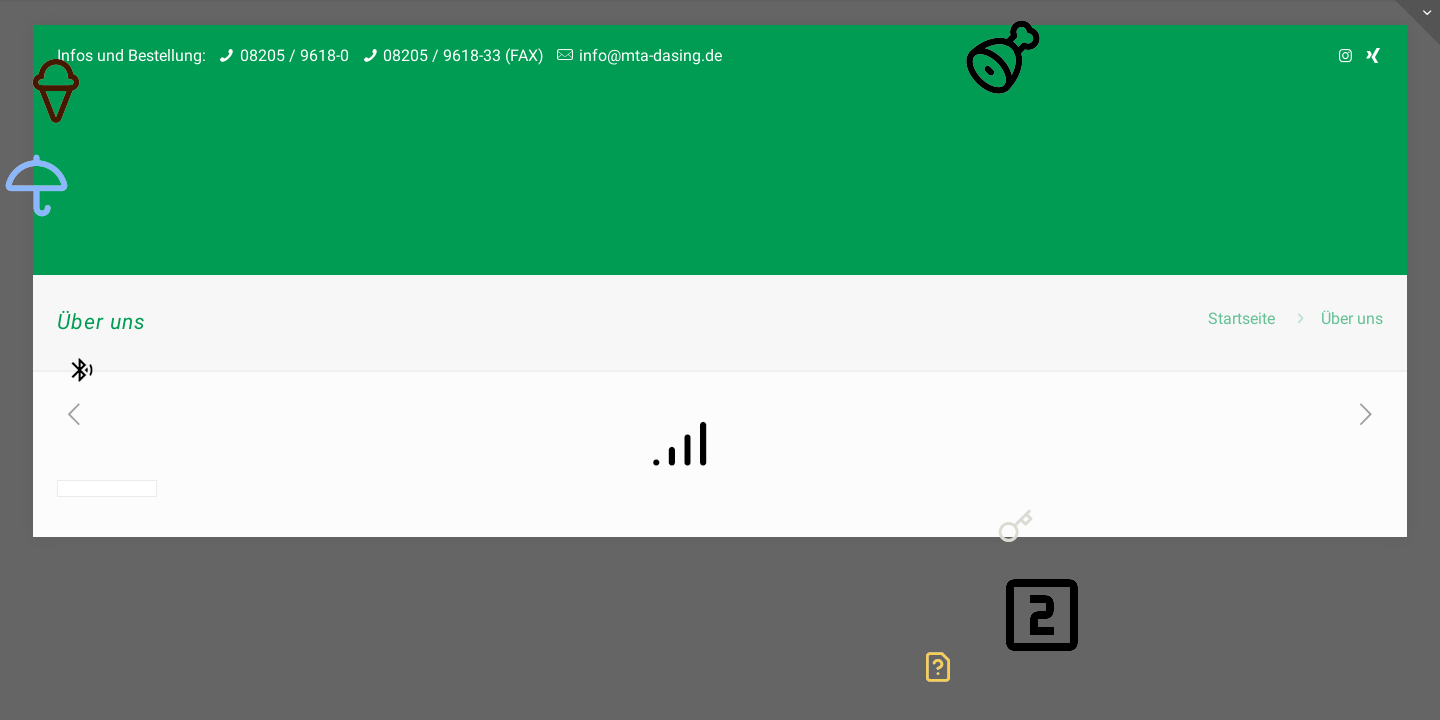  What do you see at coordinates (687, 437) in the screenshot?
I see `indicates strong network or cellular signal strength` at bounding box center [687, 437].